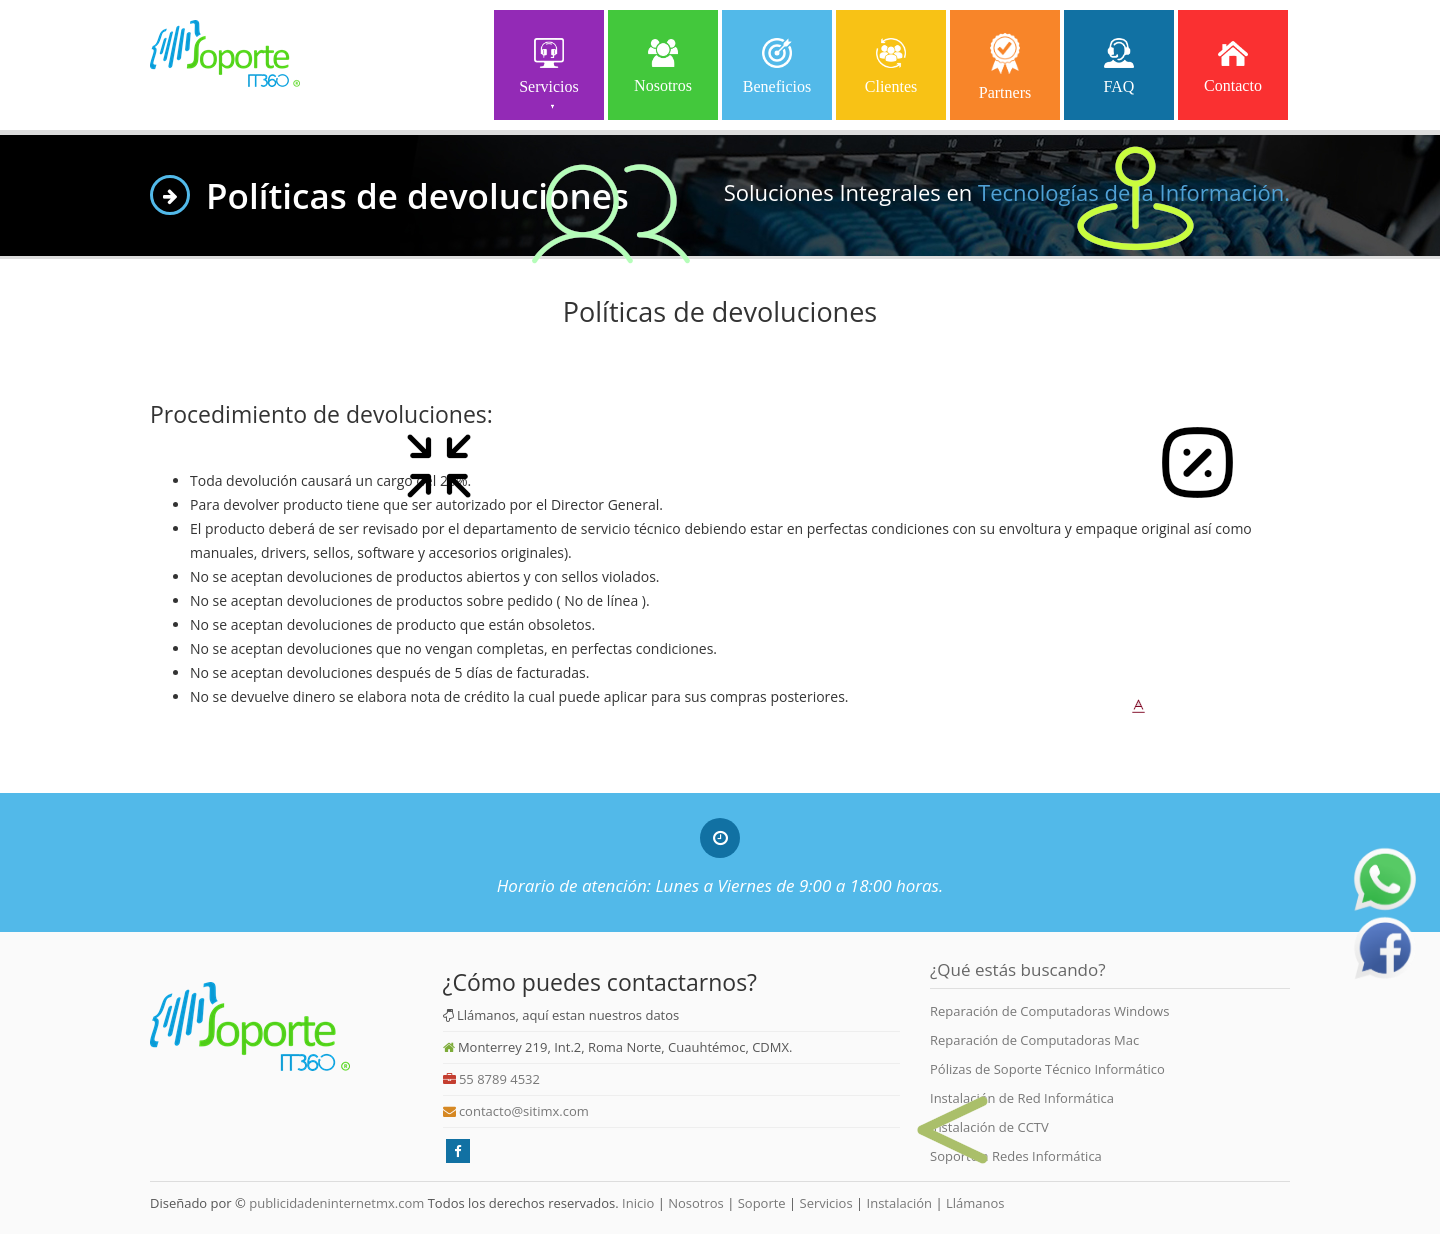 The height and width of the screenshot is (1234, 1440). What do you see at coordinates (1138, 706) in the screenshot?
I see `apply underline formatting to text` at bounding box center [1138, 706].